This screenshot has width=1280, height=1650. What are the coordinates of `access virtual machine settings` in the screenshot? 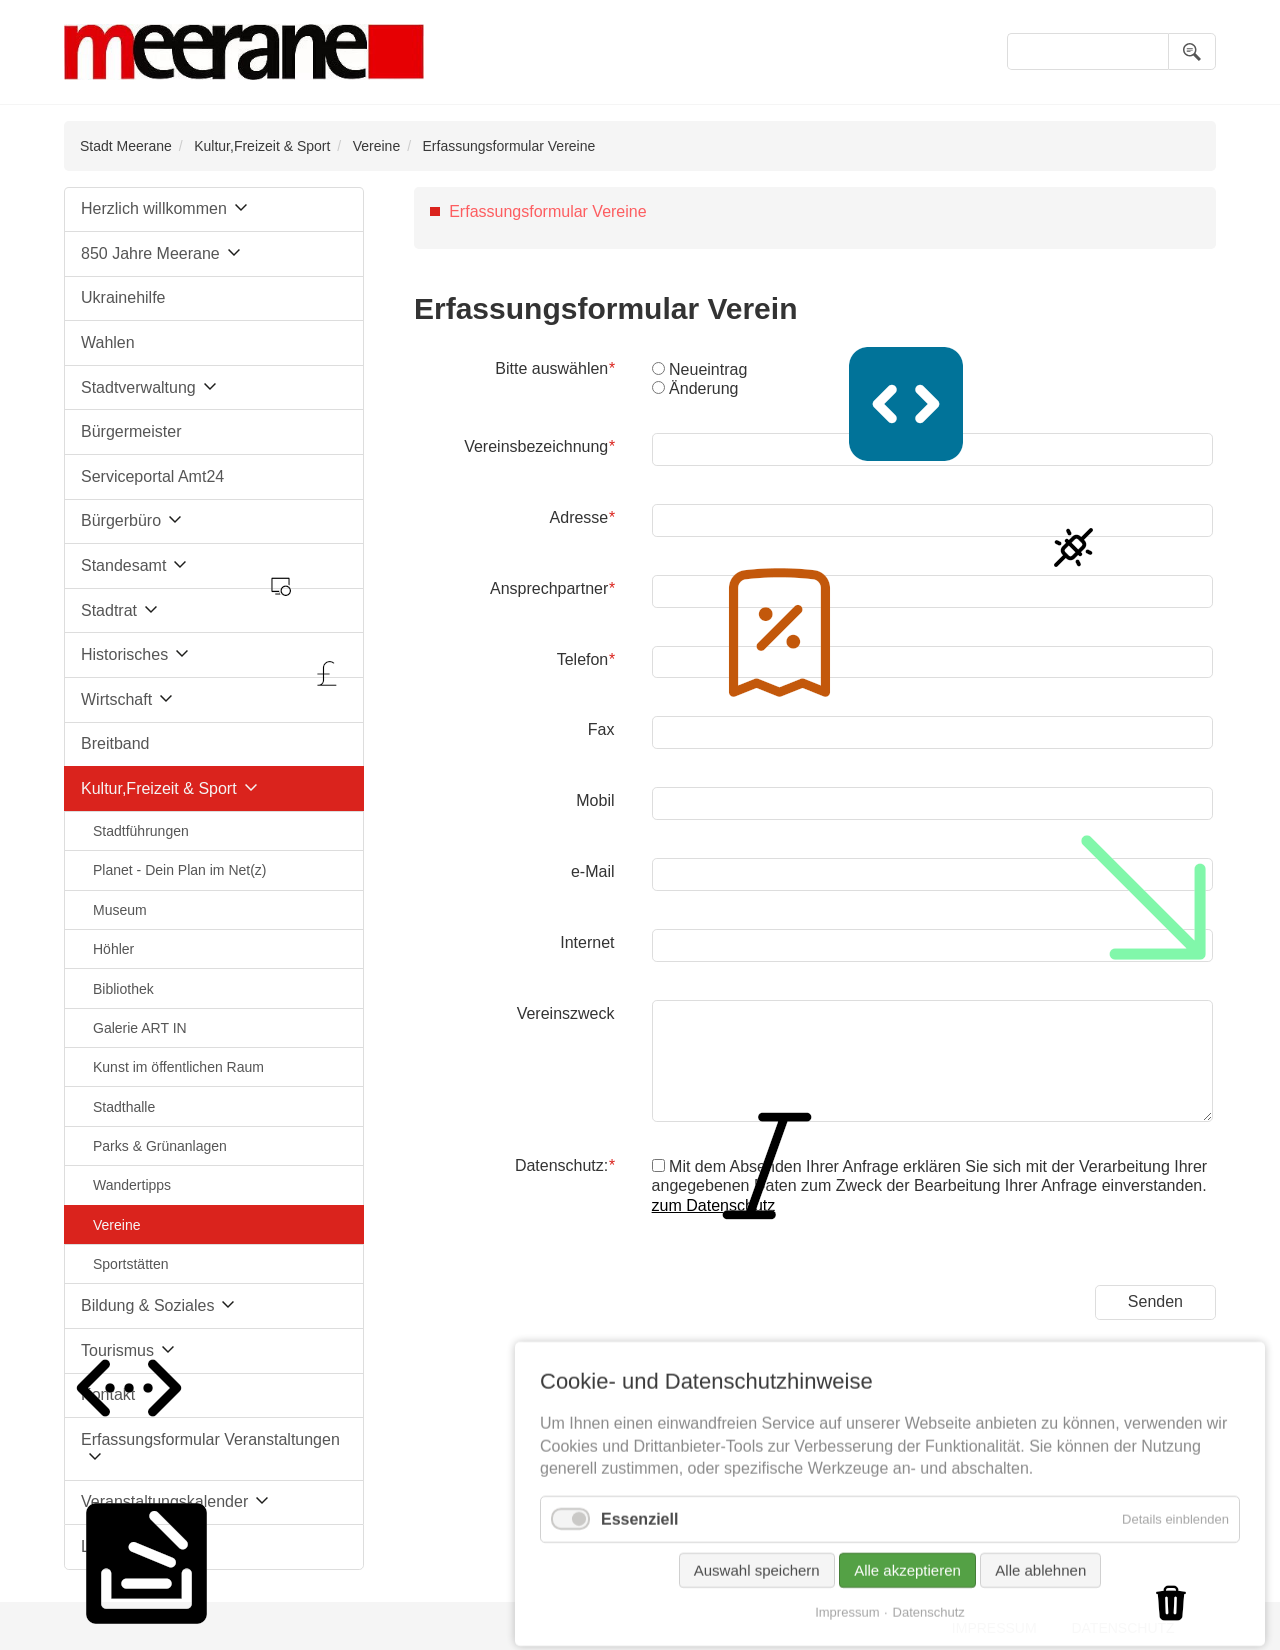 It's located at (280, 585).